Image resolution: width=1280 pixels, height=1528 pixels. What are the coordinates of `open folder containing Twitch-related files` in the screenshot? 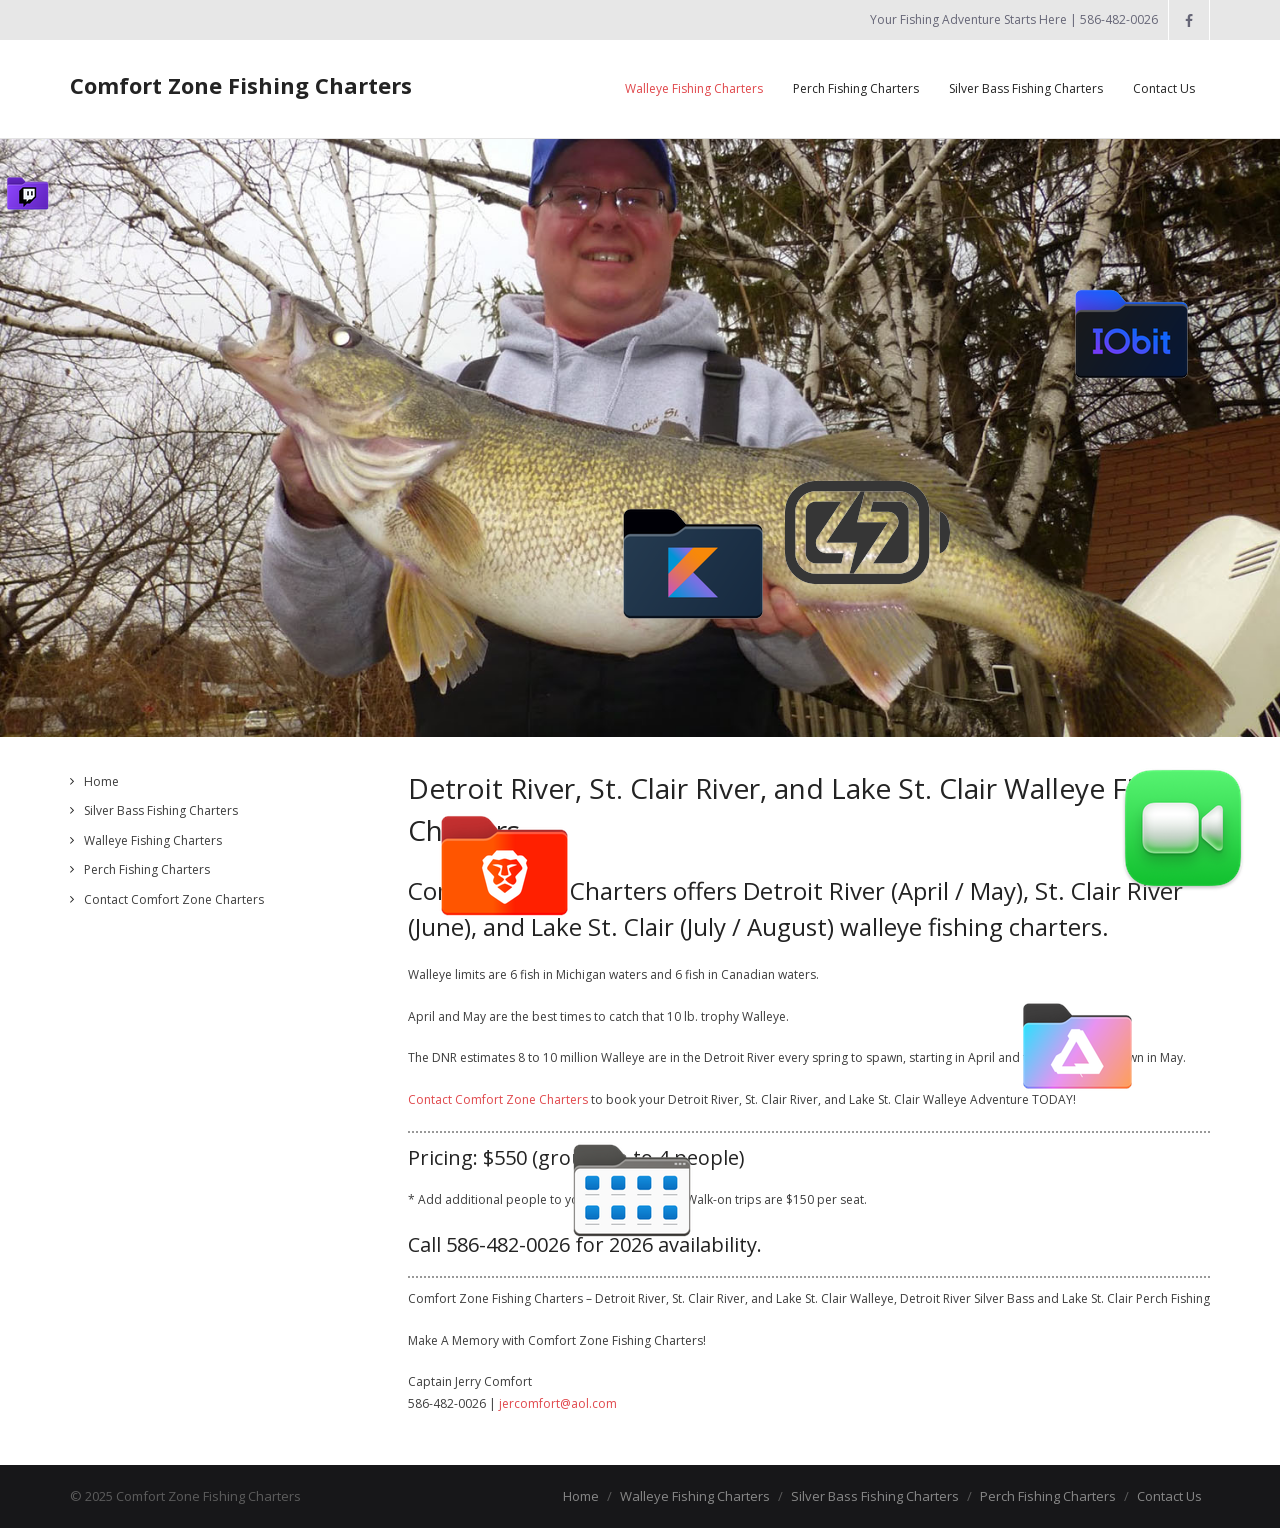 It's located at (27, 194).